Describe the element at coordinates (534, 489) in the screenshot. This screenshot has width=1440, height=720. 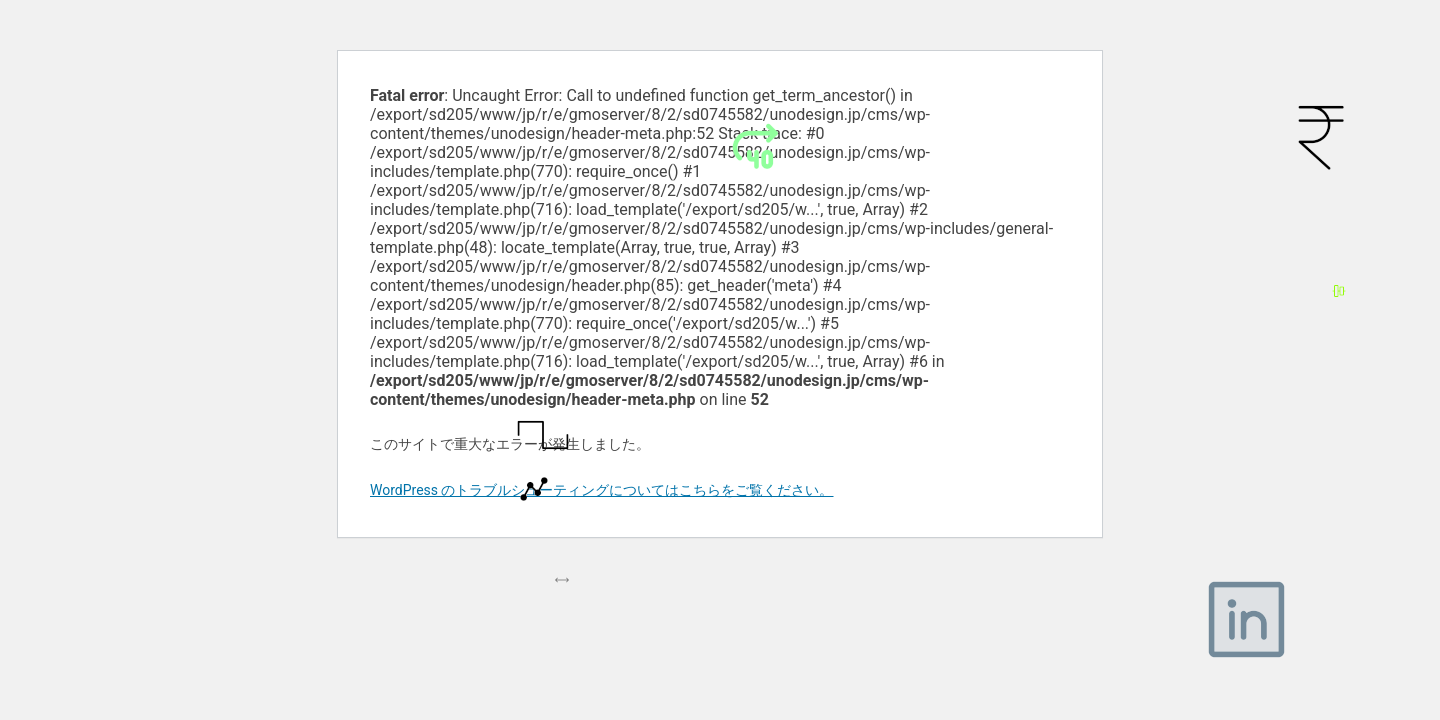
I see `view connected data points or analytics` at that location.